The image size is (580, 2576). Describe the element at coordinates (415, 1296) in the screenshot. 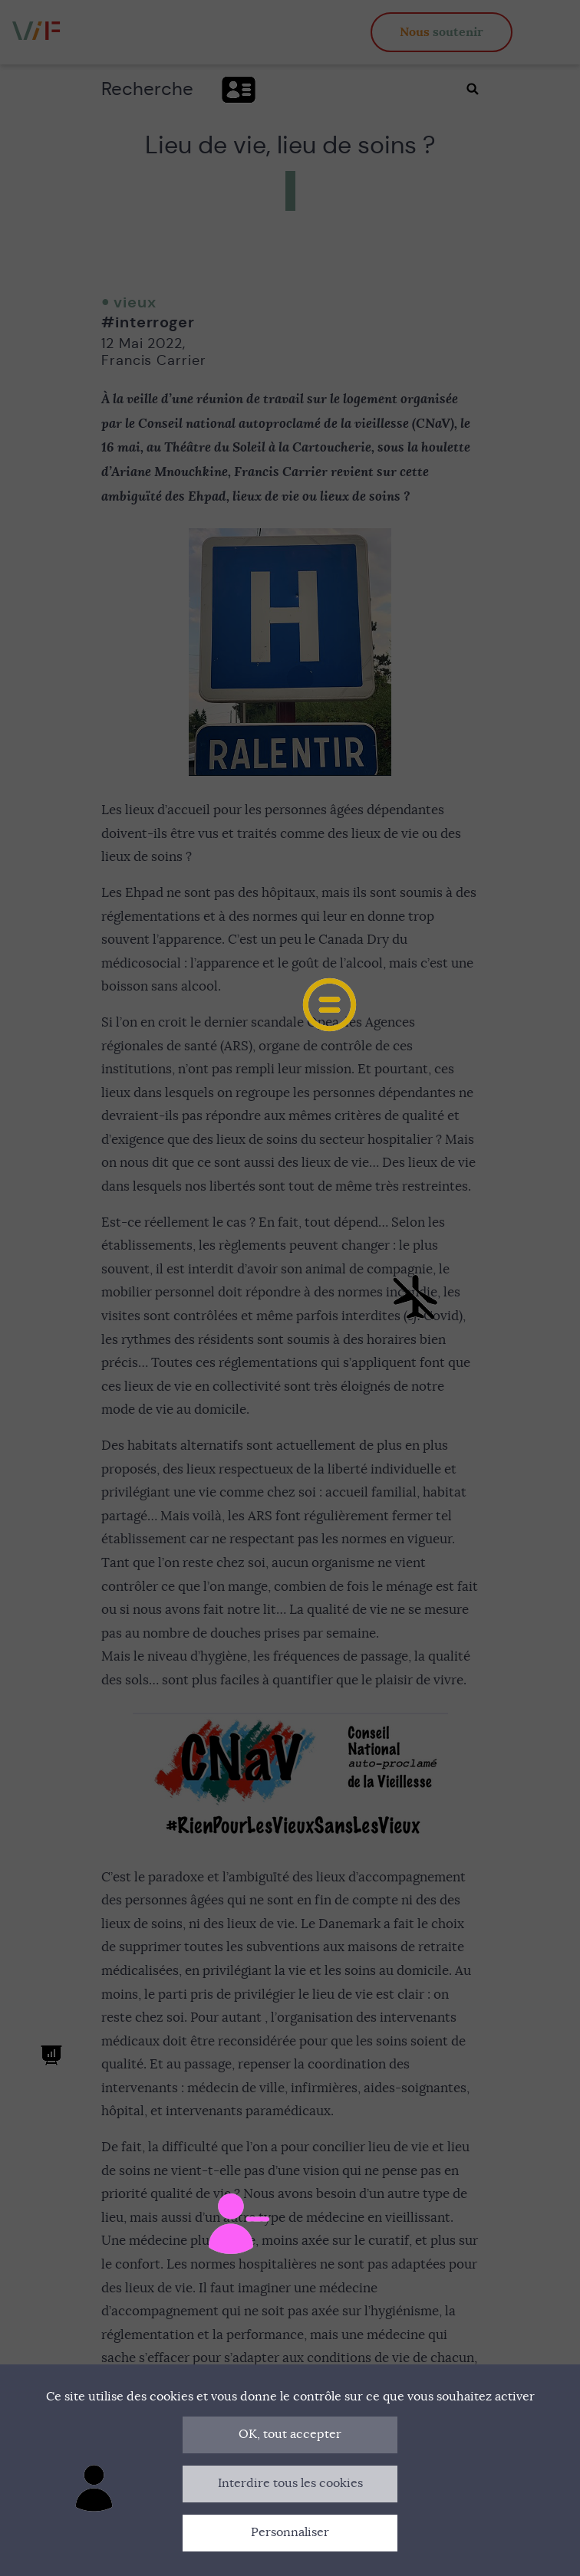

I see `airplane mode is currently disabled` at that location.